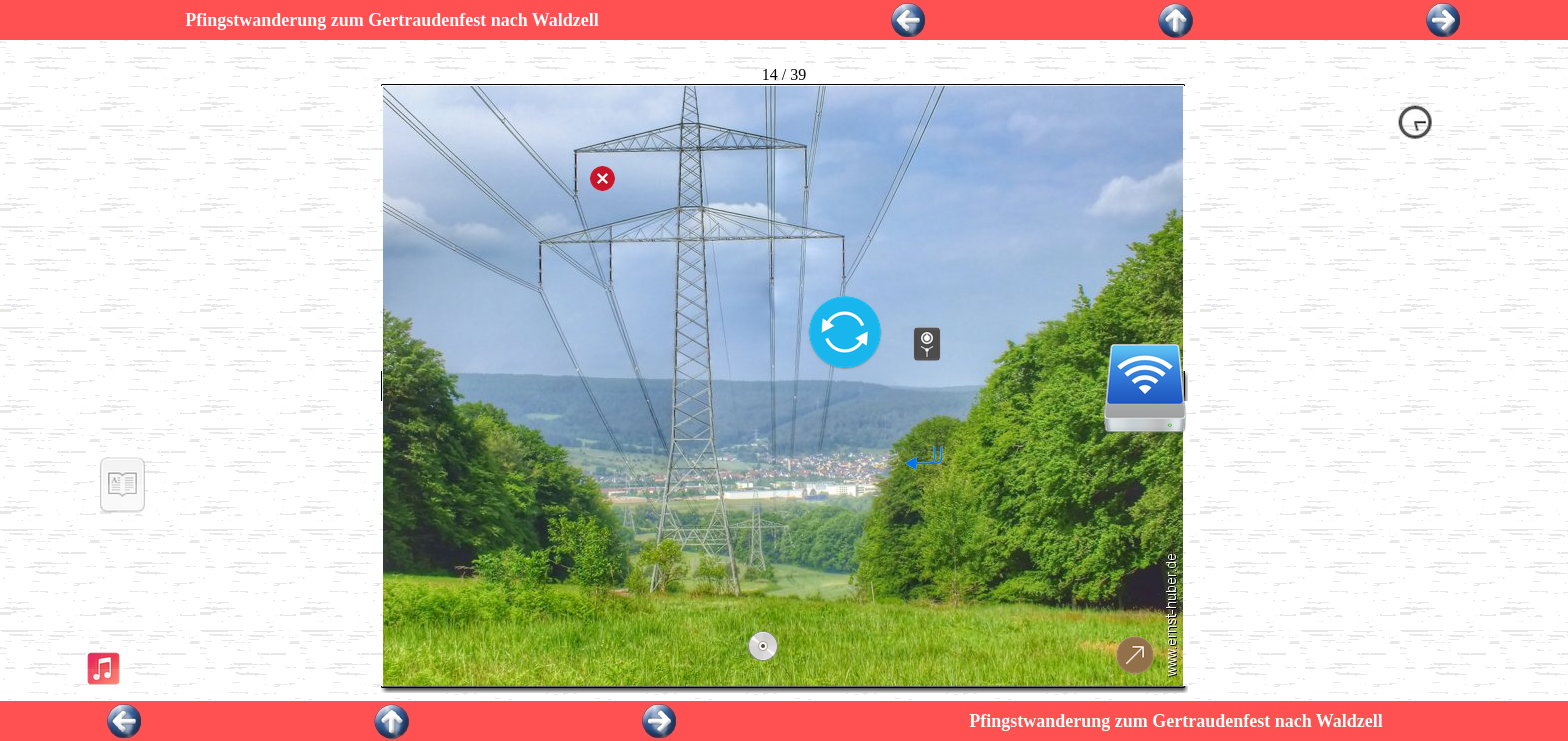 This screenshot has width=1568, height=741. Describe the element at coordinates (1135, 655) in the screenshot. I see `indicates a symbolic link or shortcut to another file` at that location.